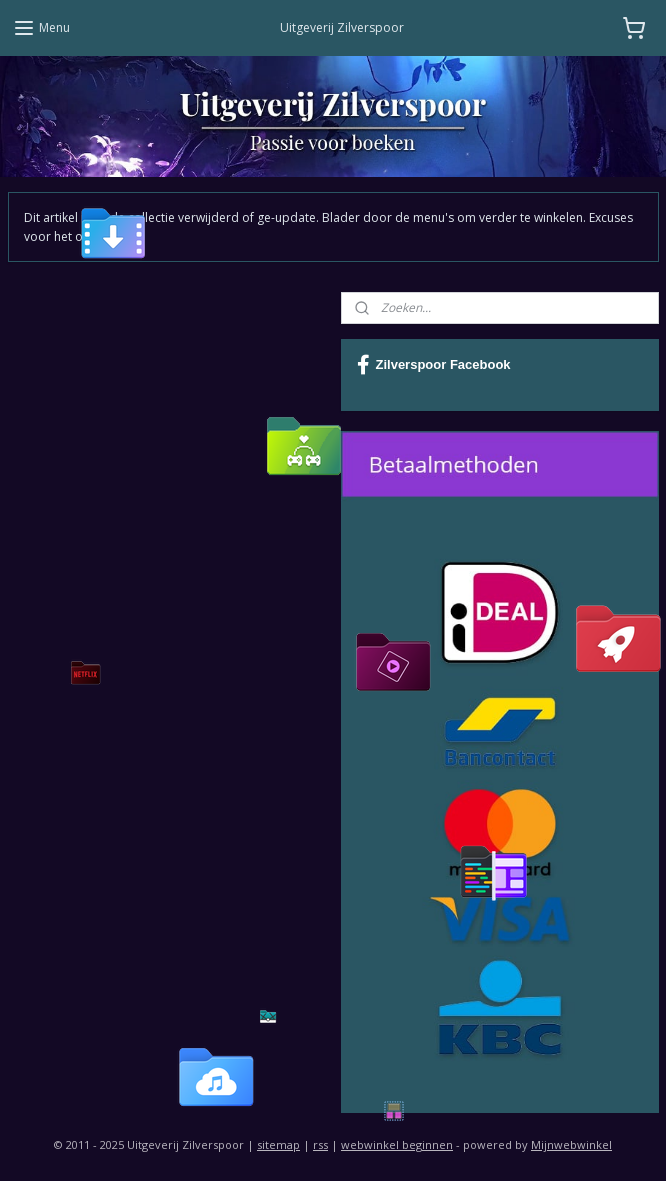  What do you see at coordinates (304, 448) in the screenshot?
I see `open your GameJolt games folder` at bounding box center [304, 448].